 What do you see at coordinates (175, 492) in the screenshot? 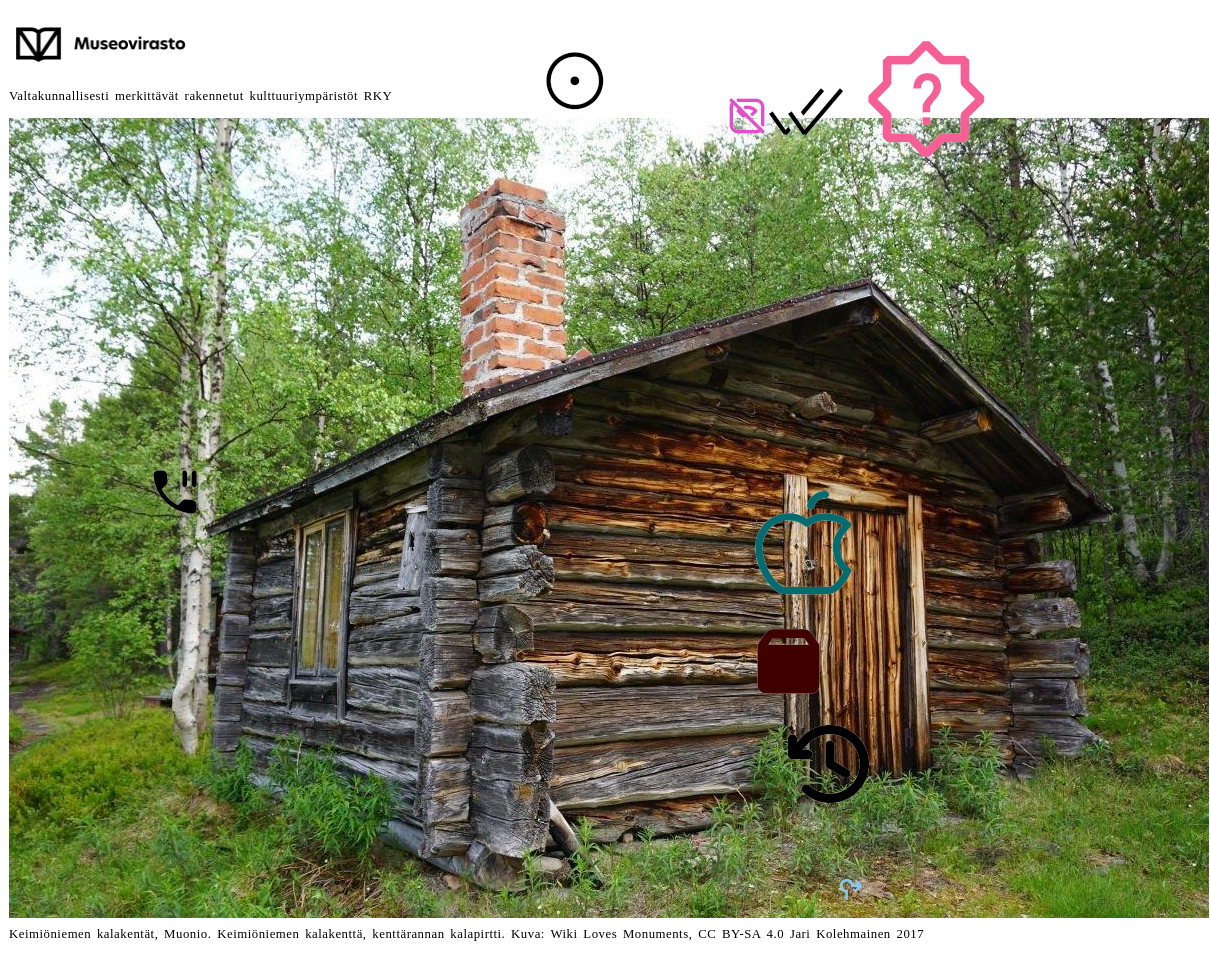
I see `call on hold` at bounding box center [175, 492].